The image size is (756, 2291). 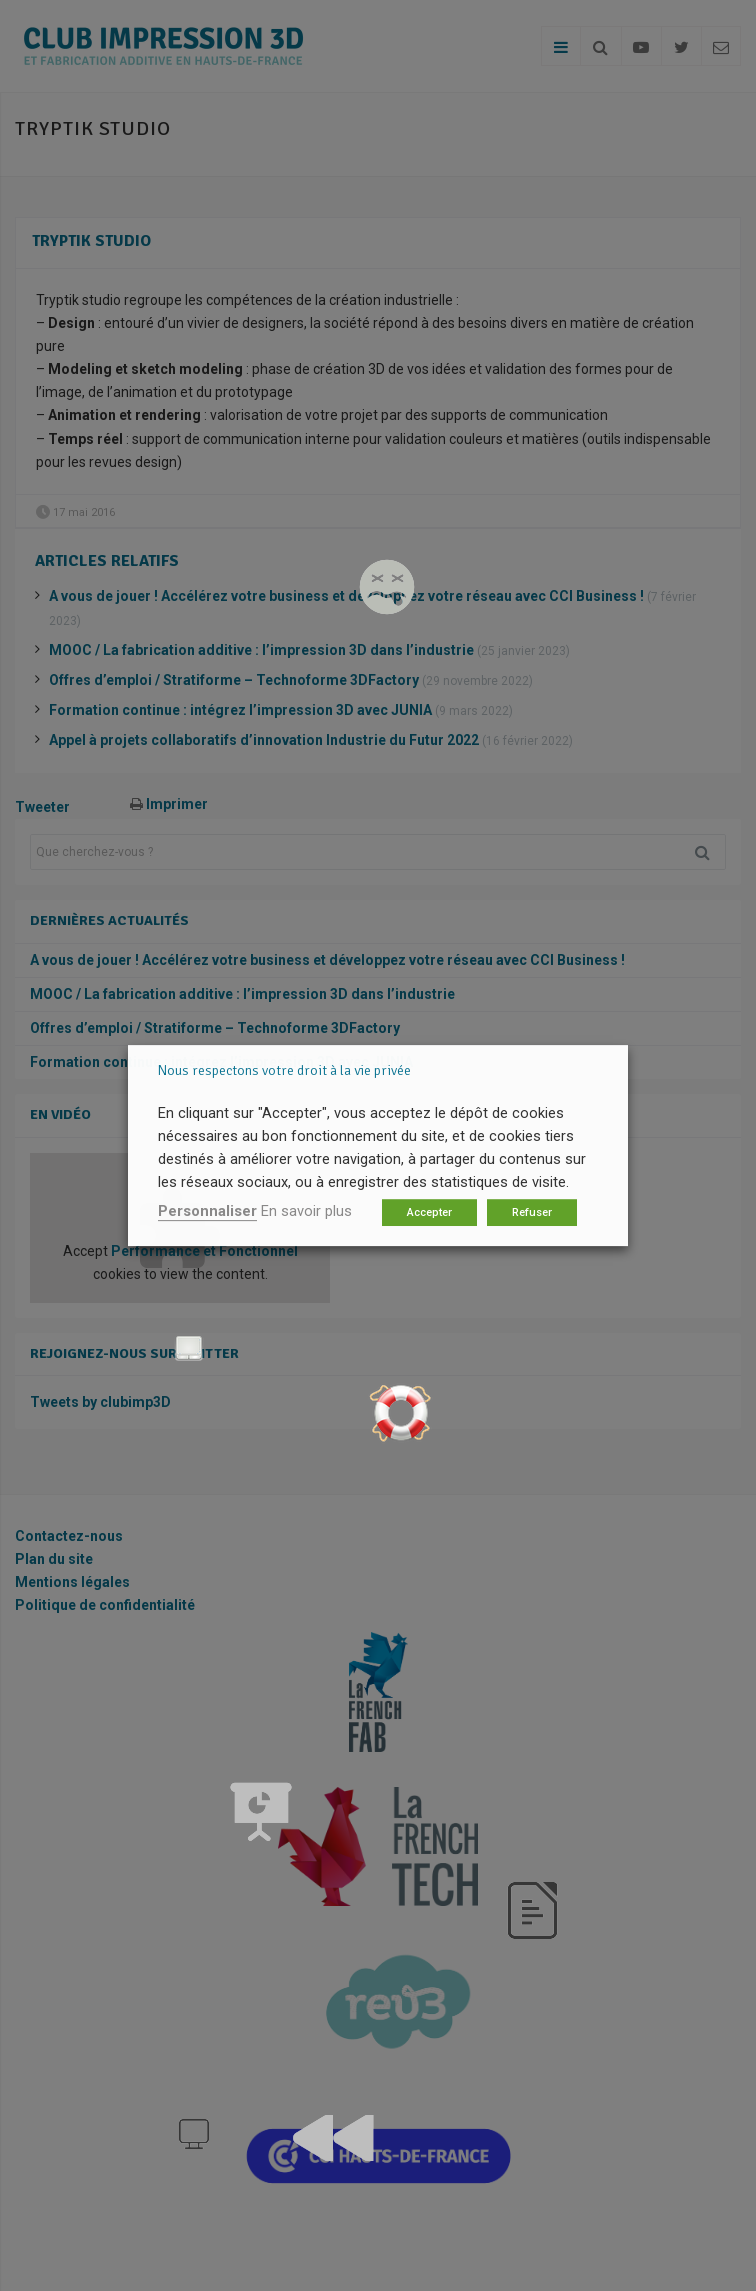 What do you see at coordinates (333, 2138) in the screenshot?
I see `rewind or skip backward in media playback` at bounding box center [333, 2138].